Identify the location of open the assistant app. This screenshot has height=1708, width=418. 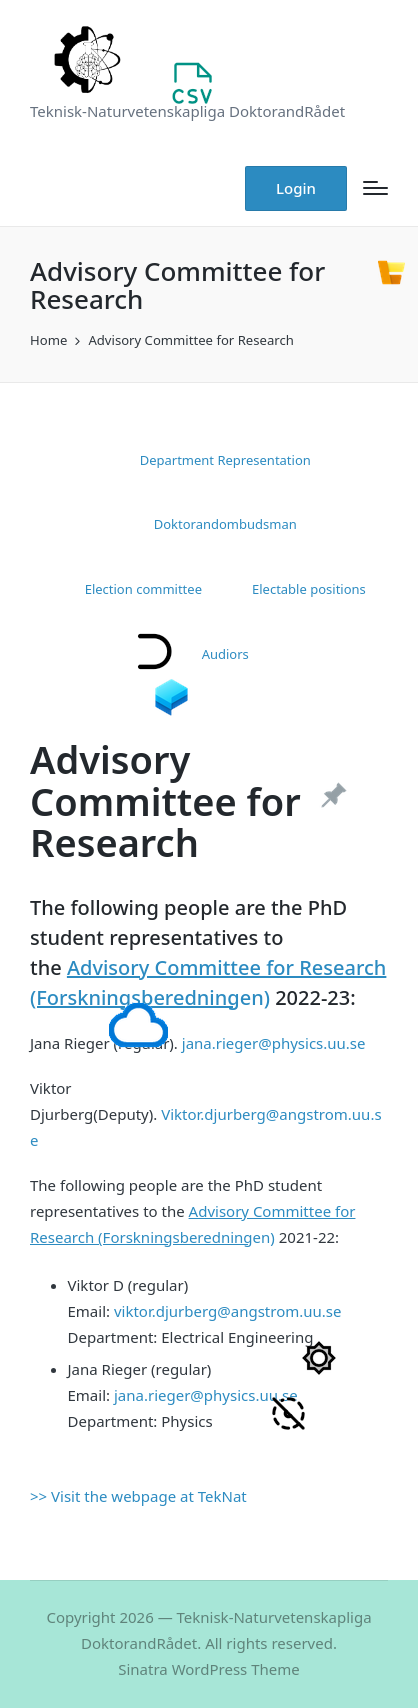
(171, 697).